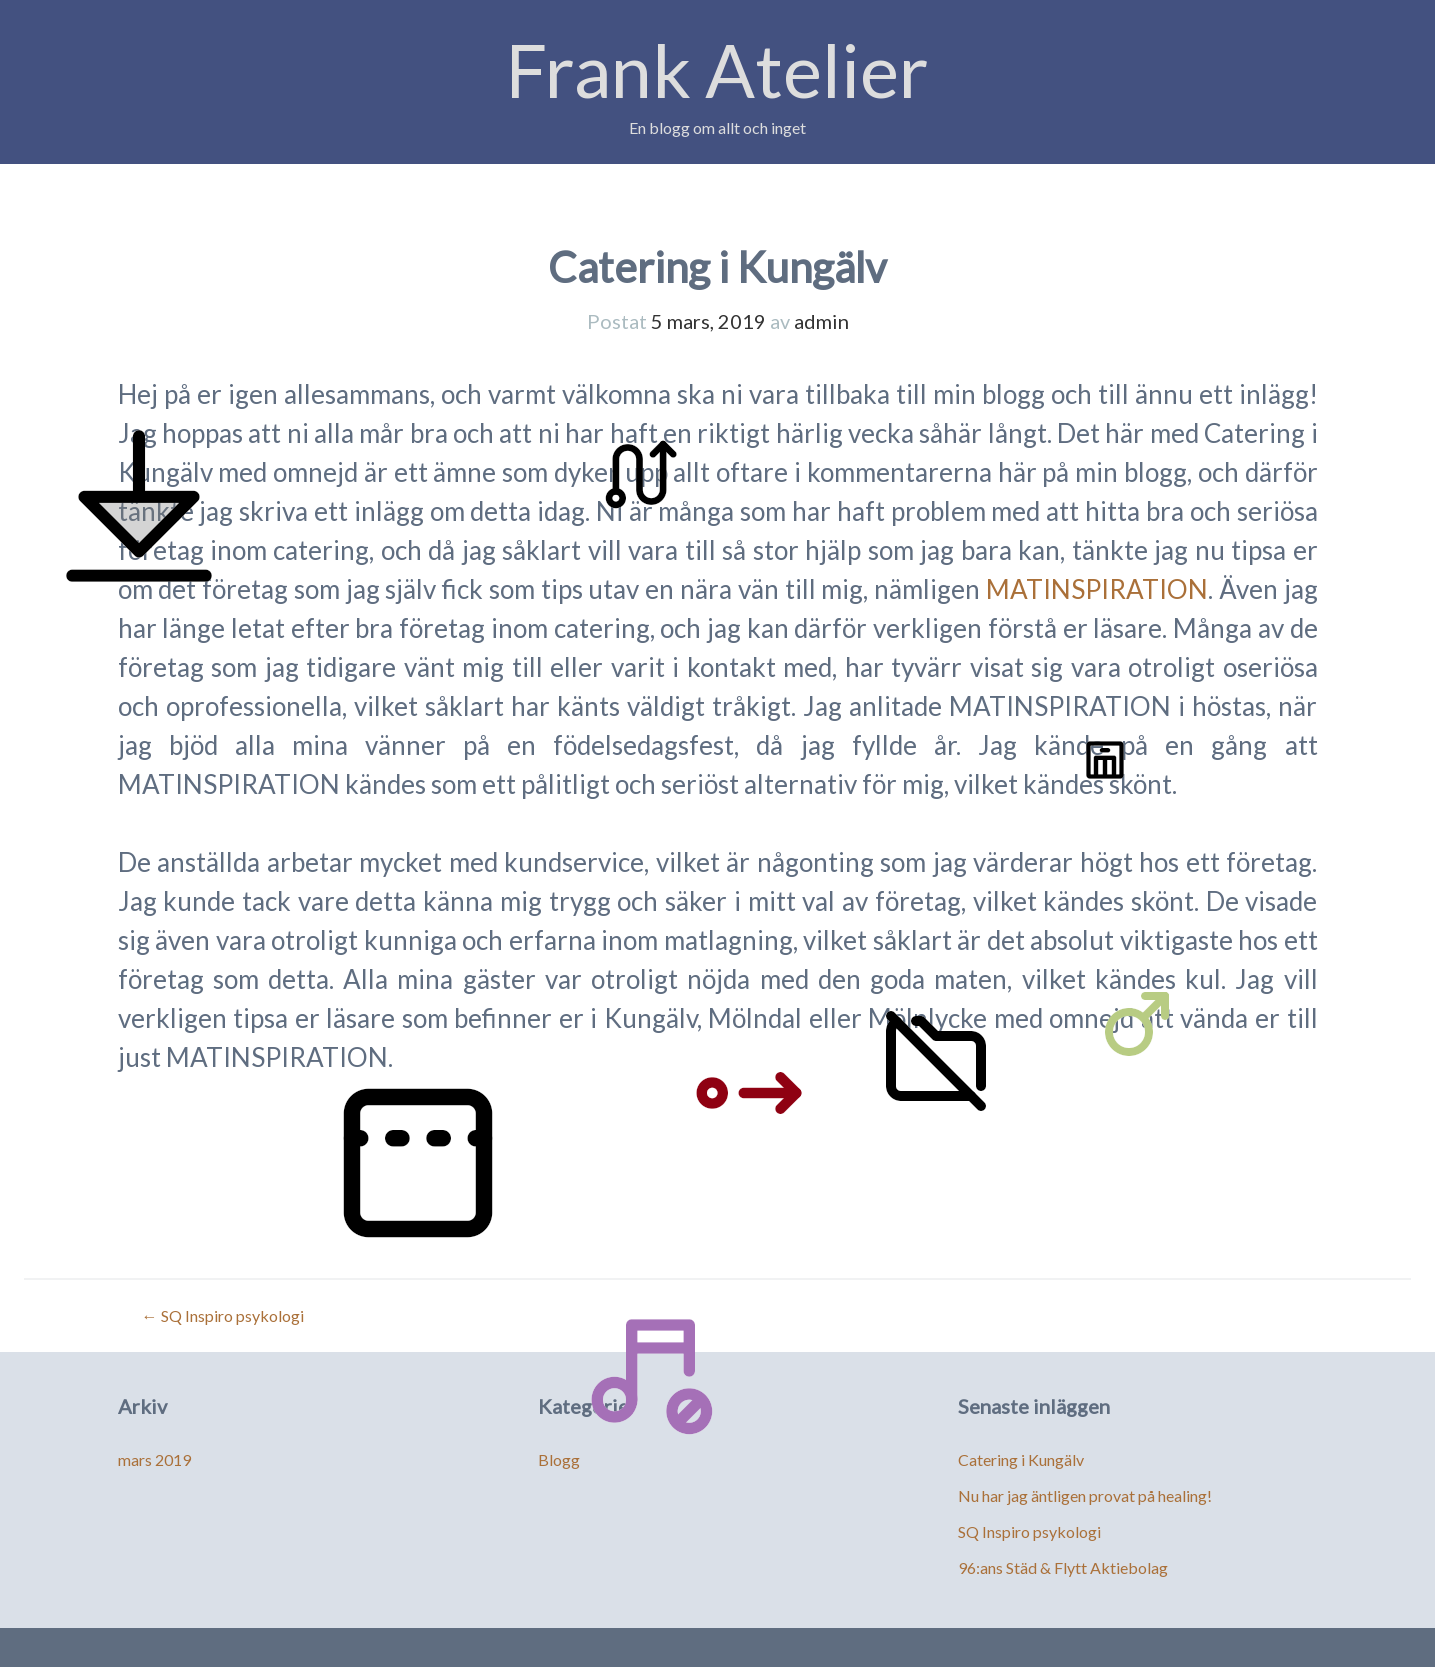  What do you see at coordinates (418, 1163) in the screenshot?
I see `toggle navbar visibility off` at bounding box center [418, 1163].